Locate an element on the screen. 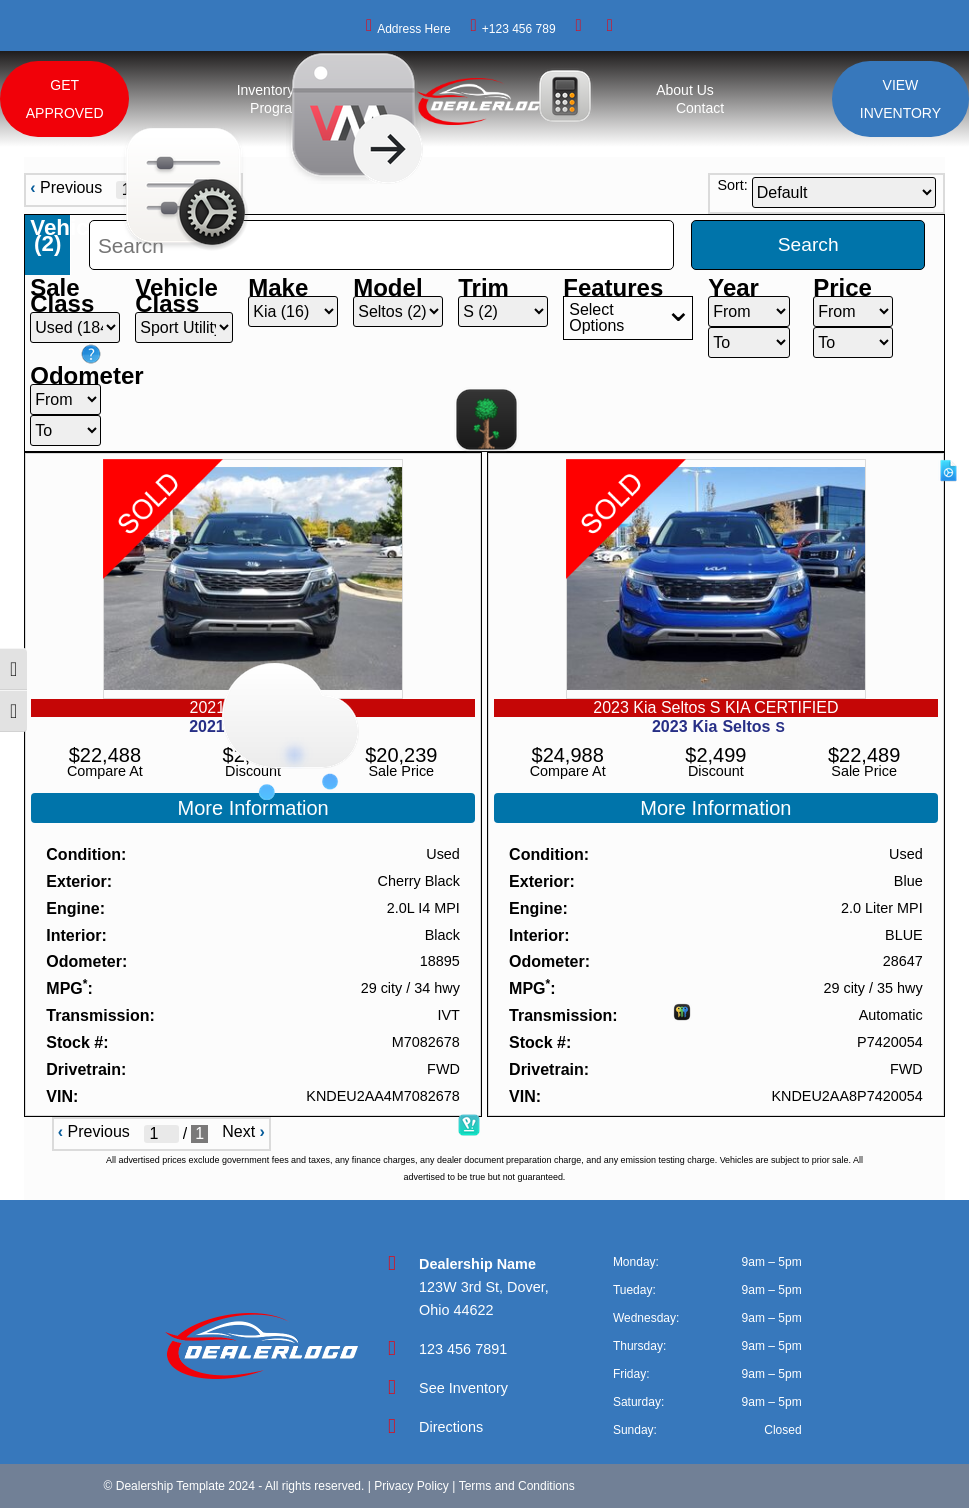 This screenshot has width=969, height=1508. indicates hail weather conditions is located at coordinates (290, 731).